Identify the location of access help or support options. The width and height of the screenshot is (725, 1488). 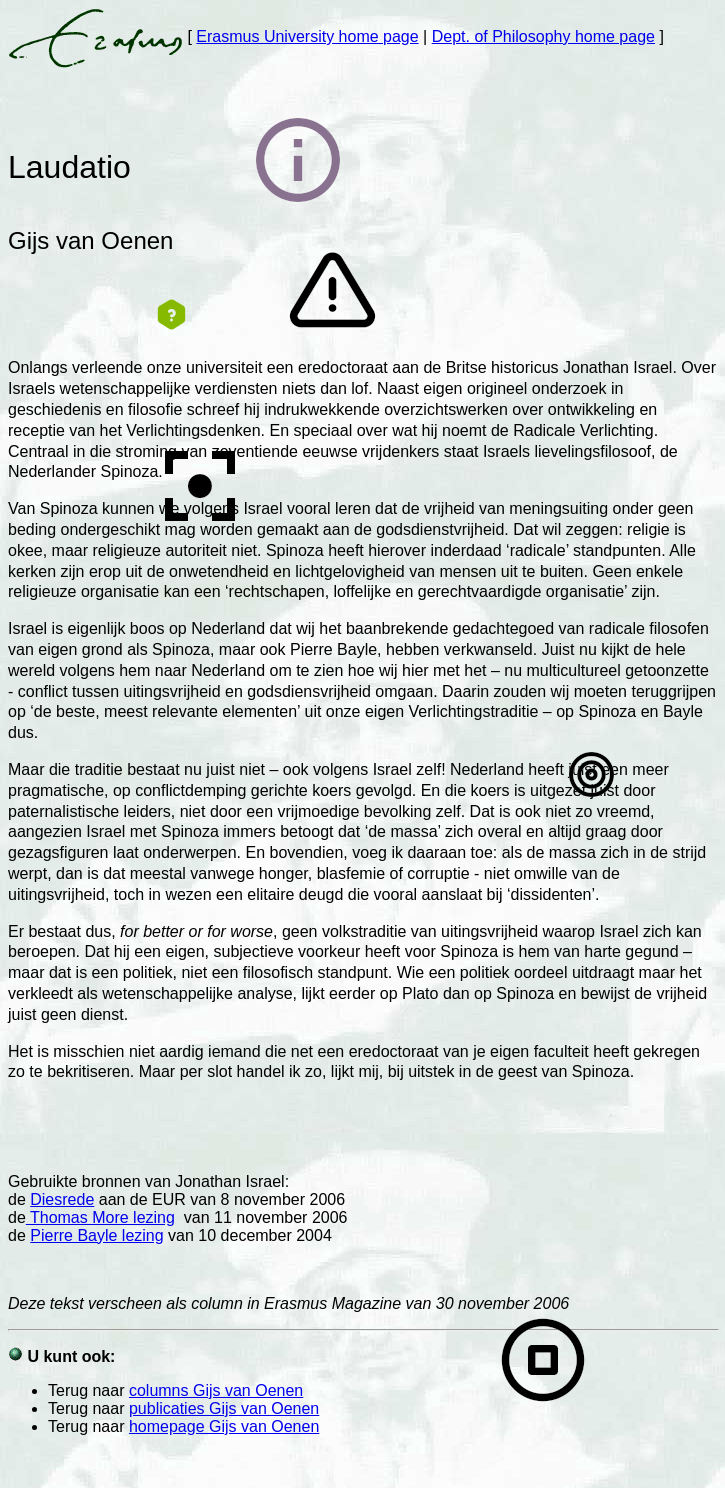
(171, 314).